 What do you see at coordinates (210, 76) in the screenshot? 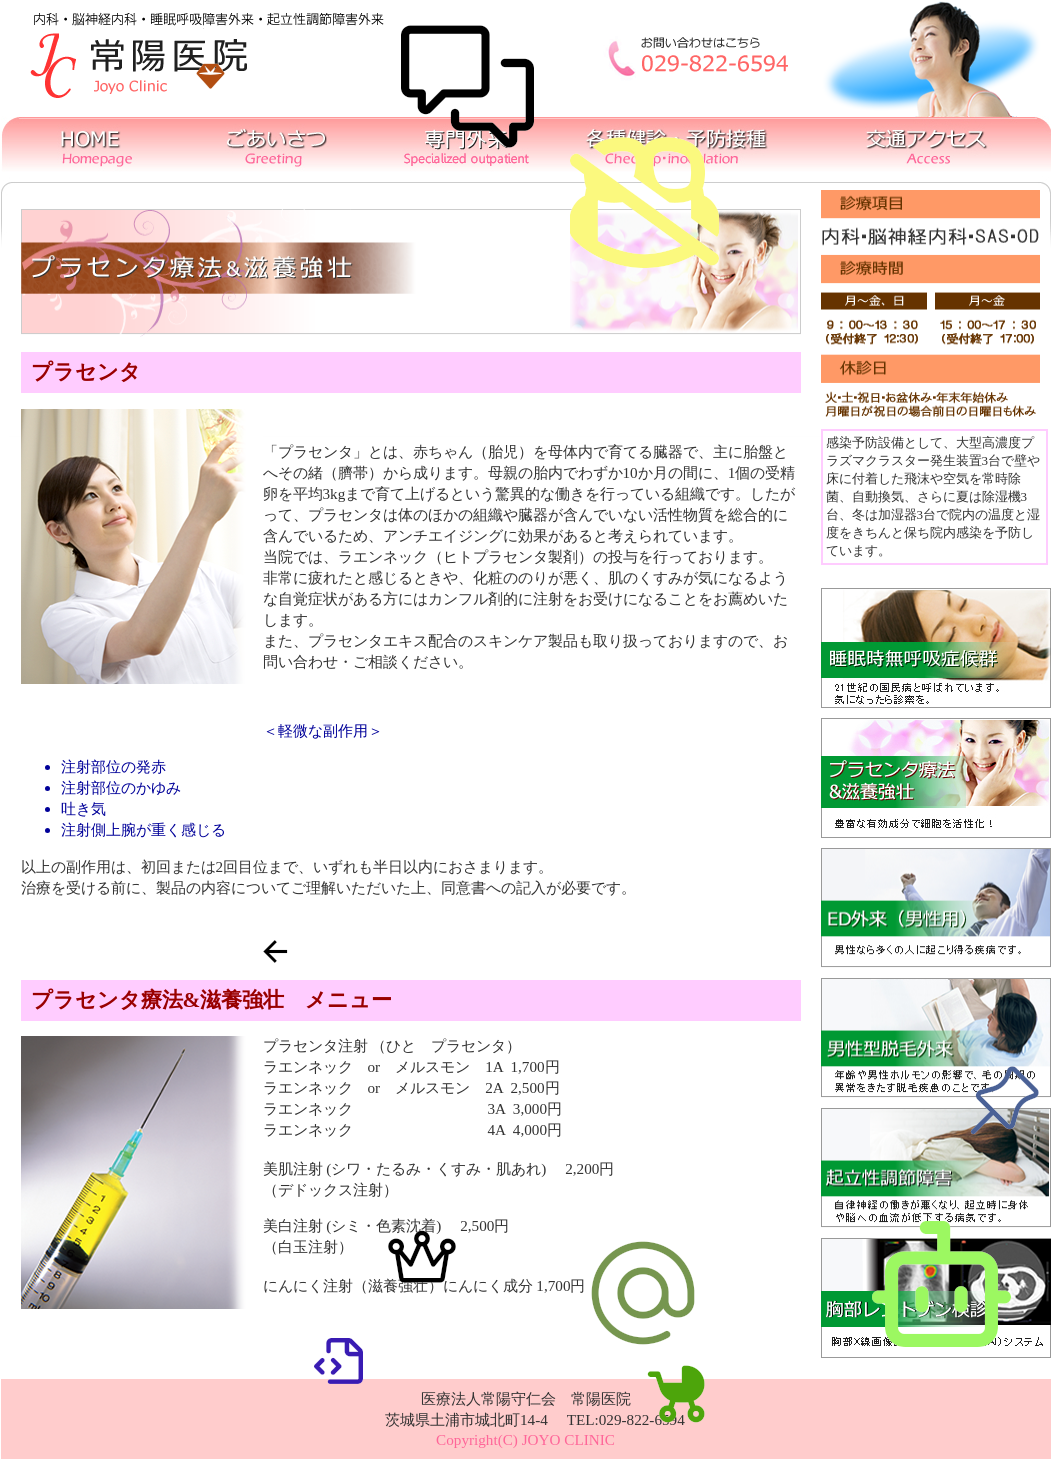
I see `indicates premium or valuable content` at bounding box center [210, 76].